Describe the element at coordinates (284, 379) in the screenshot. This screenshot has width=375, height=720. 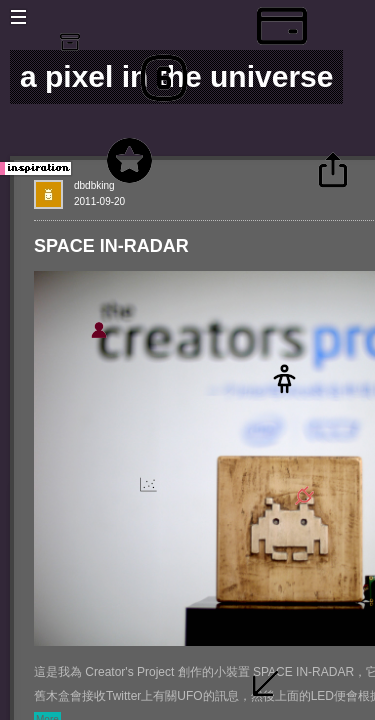
I see `indicates women's restroom` at that location.